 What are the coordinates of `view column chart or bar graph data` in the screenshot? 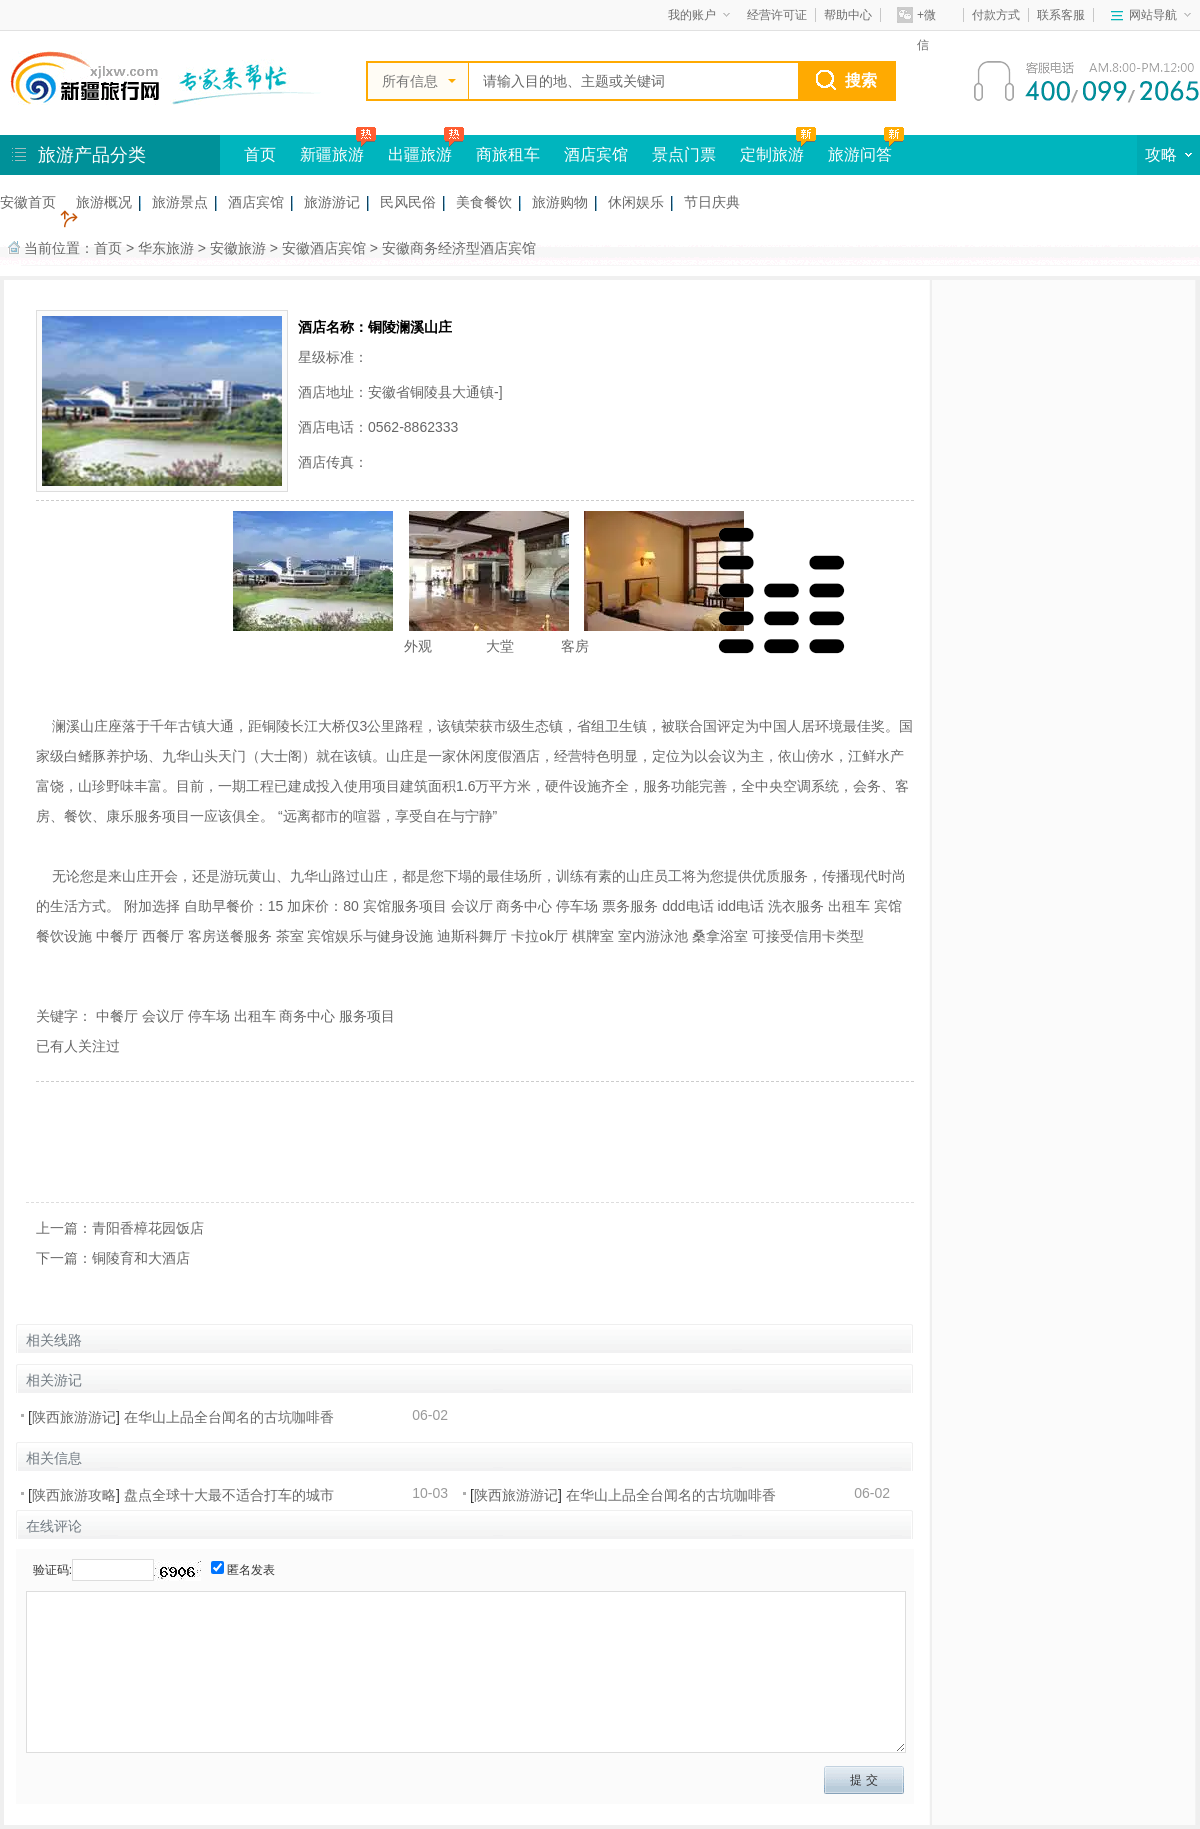 It's located at (781, 590).